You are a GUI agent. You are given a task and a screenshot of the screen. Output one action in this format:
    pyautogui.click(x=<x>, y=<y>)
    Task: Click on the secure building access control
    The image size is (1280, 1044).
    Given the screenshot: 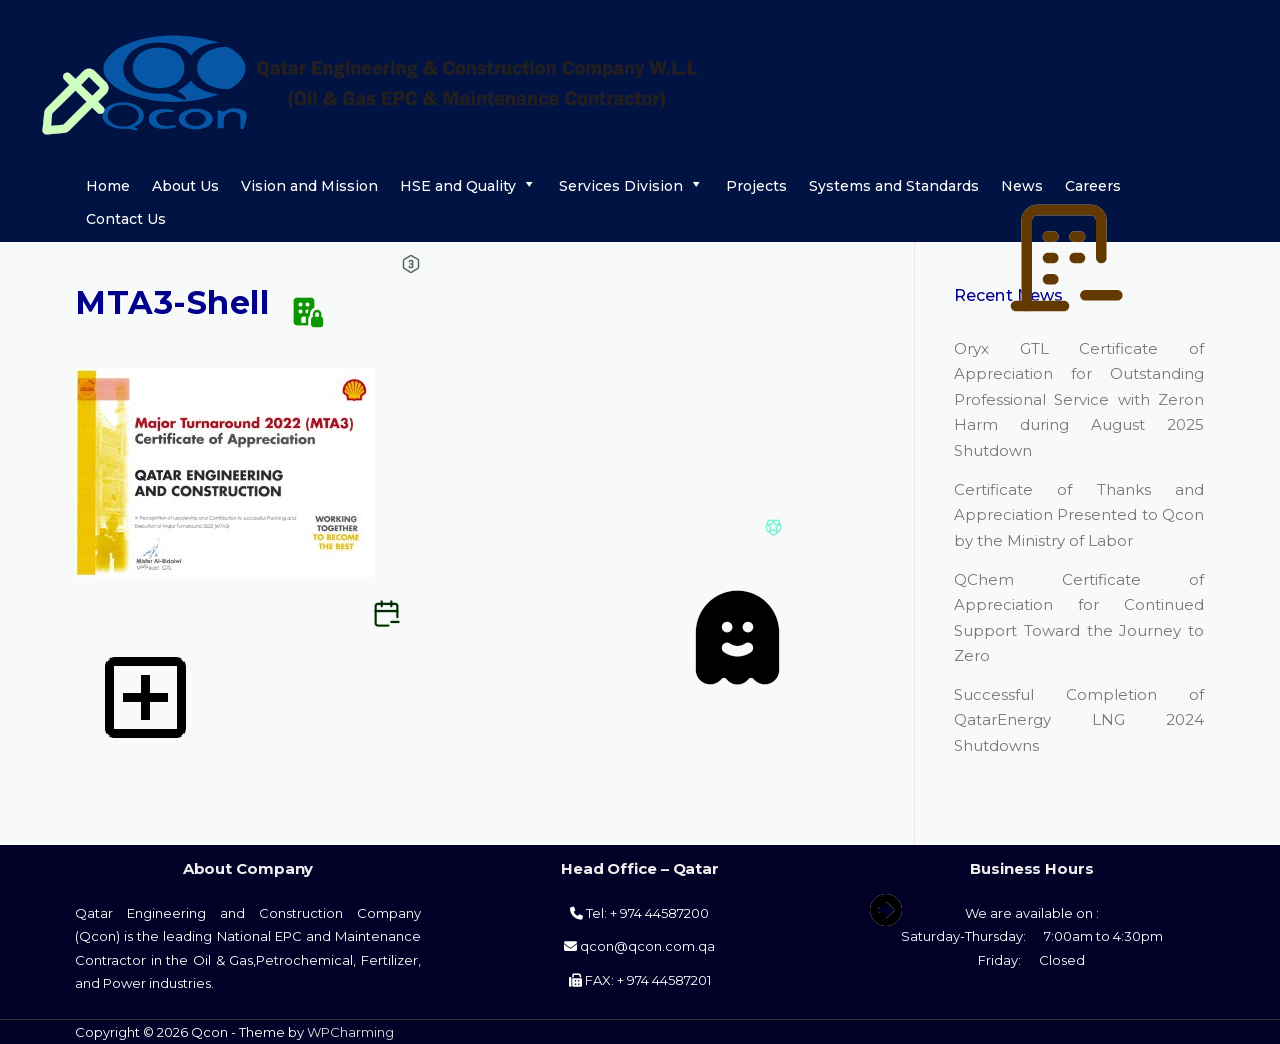 What is the action you would take?
    pyautogui.click(x=307, y=311)
    